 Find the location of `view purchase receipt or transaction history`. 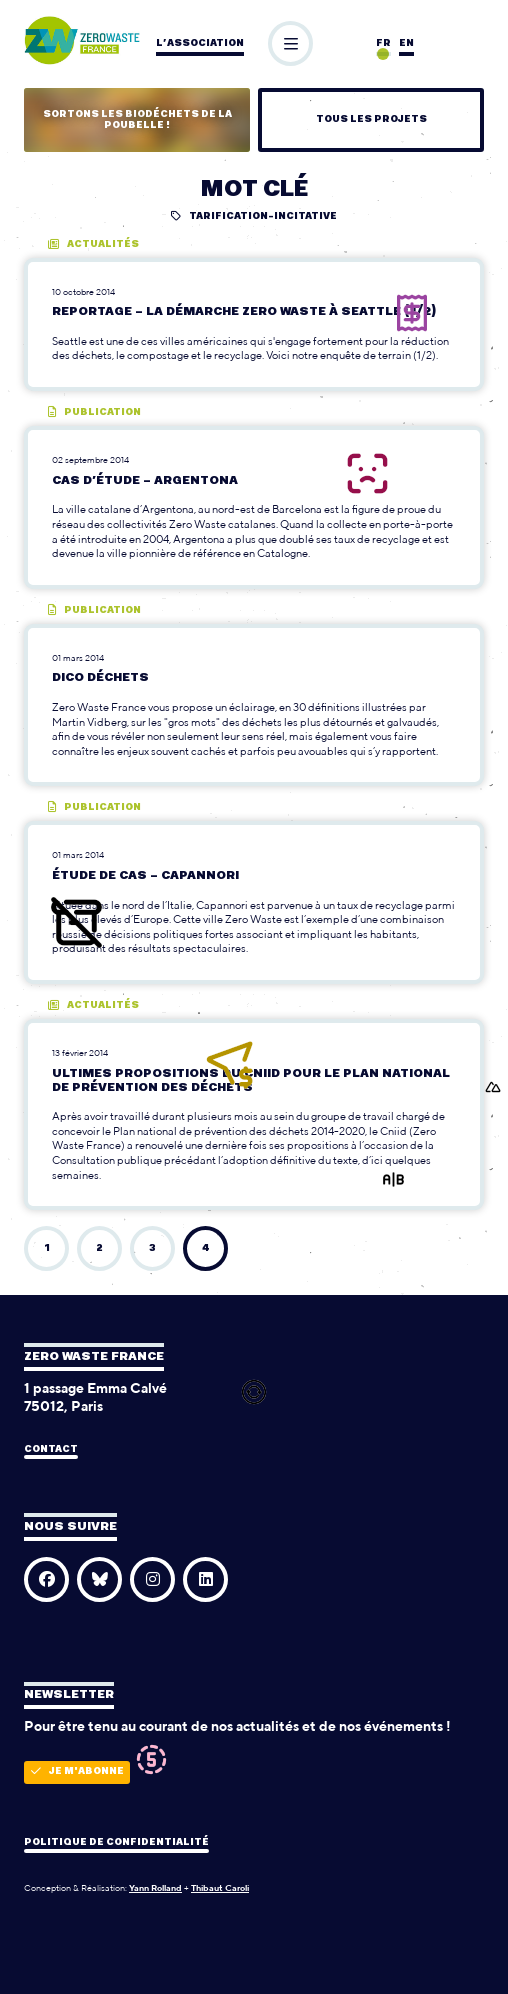

view purchase receipt or transaction history is located at coordinates (412, 313).